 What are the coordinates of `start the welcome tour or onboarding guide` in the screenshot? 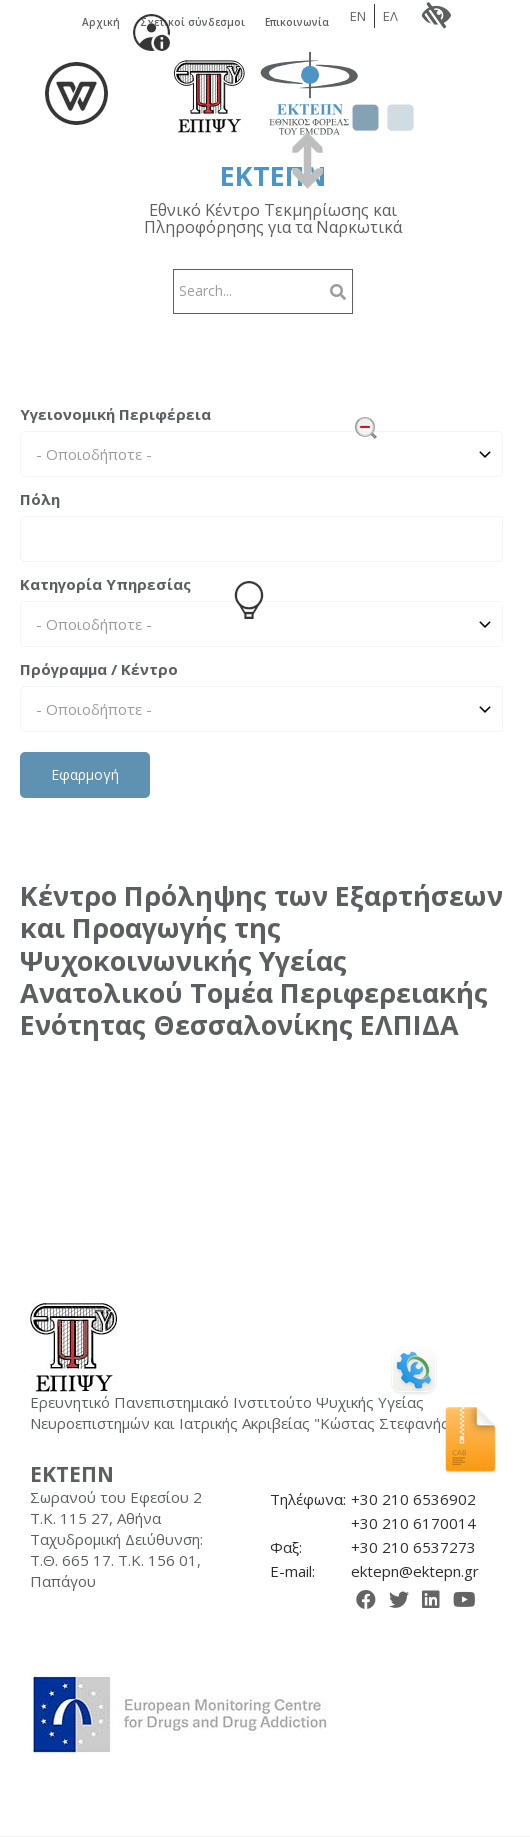 It's located at (249, 600).